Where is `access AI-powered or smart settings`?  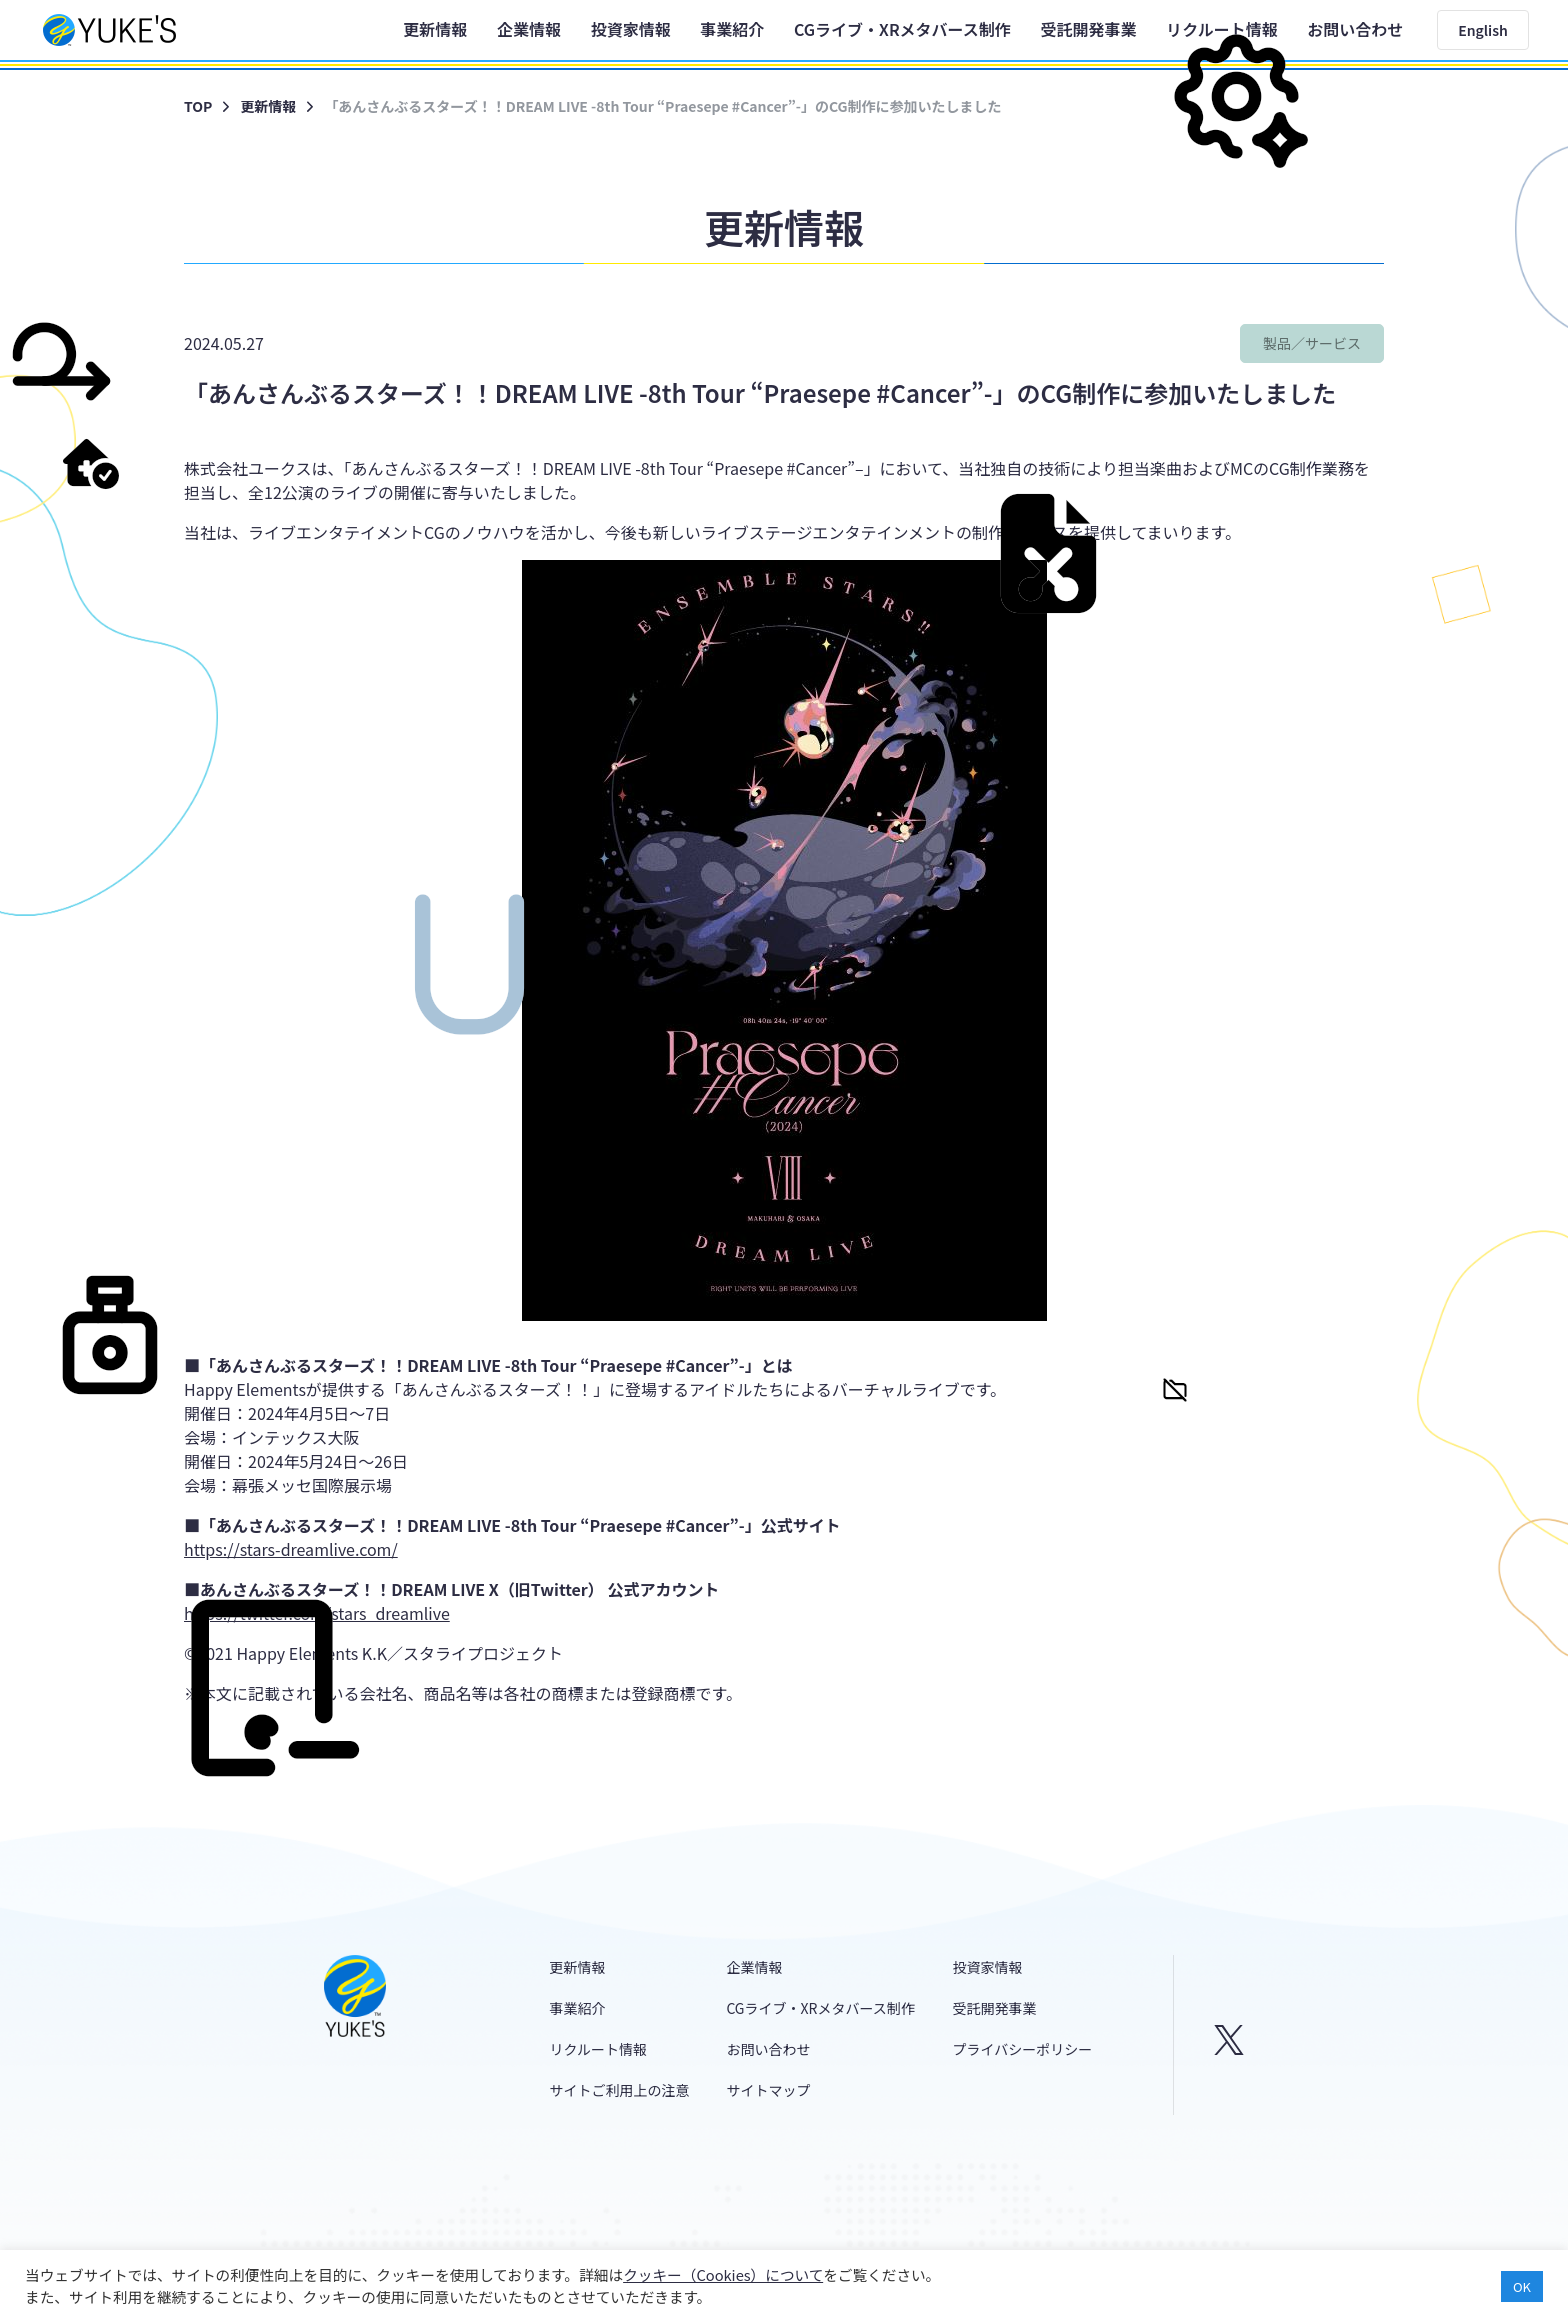 access AI-powered or smart settings is located at coordinates (1236, 96).